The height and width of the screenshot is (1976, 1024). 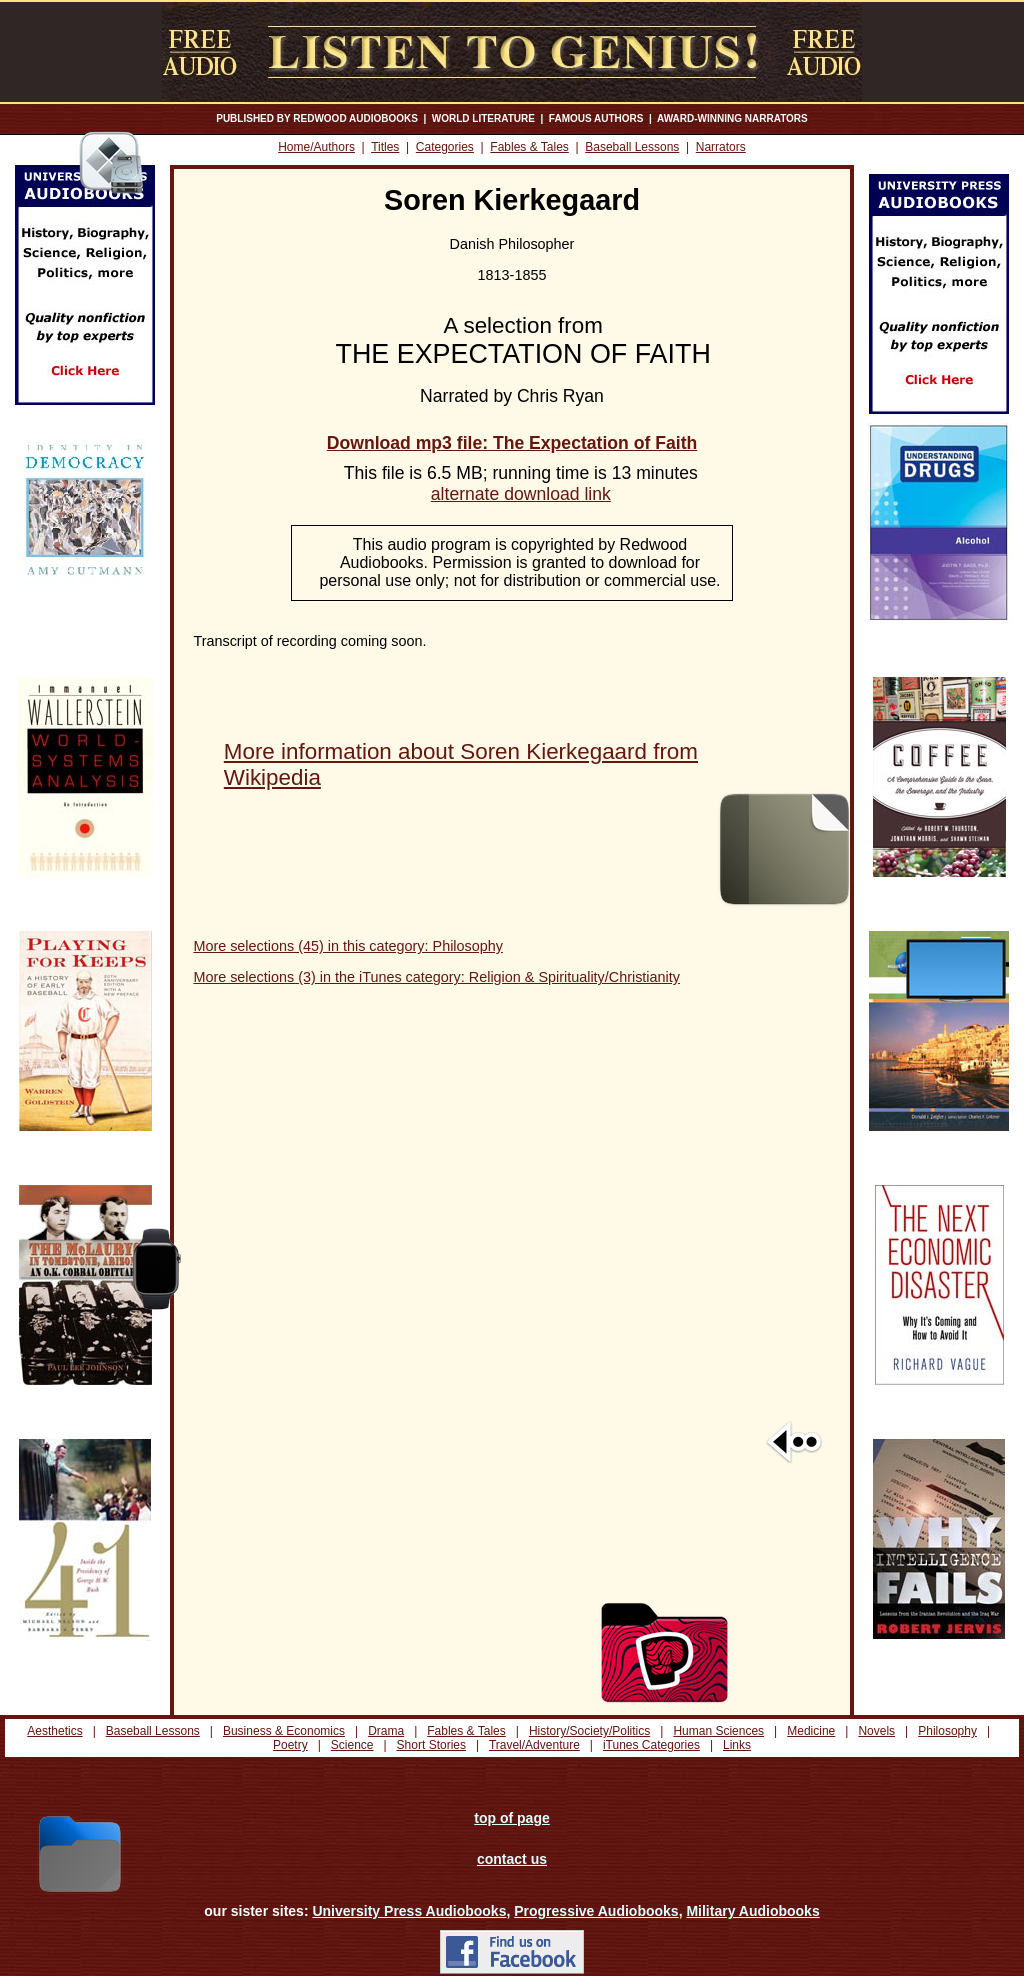 I want to click on open folder containing files, so click(x=80, y=1854).